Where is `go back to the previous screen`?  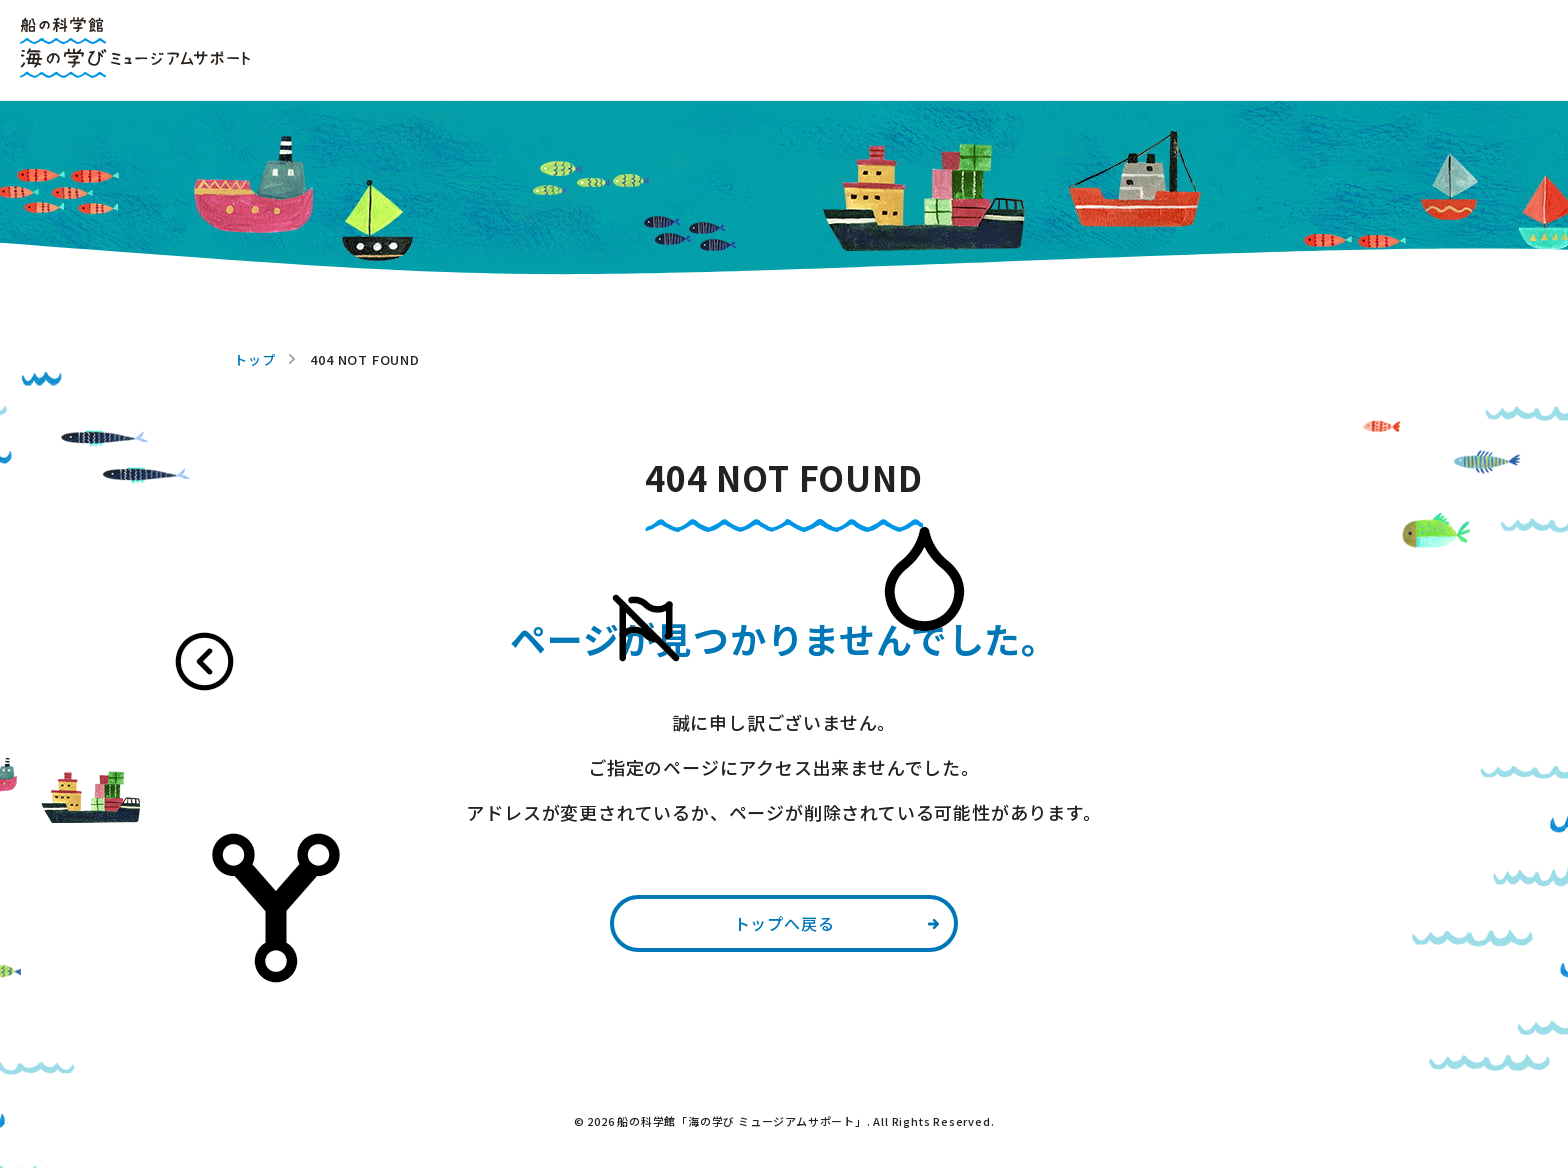
go back to the previous screen is located at coordinates (204, 661).